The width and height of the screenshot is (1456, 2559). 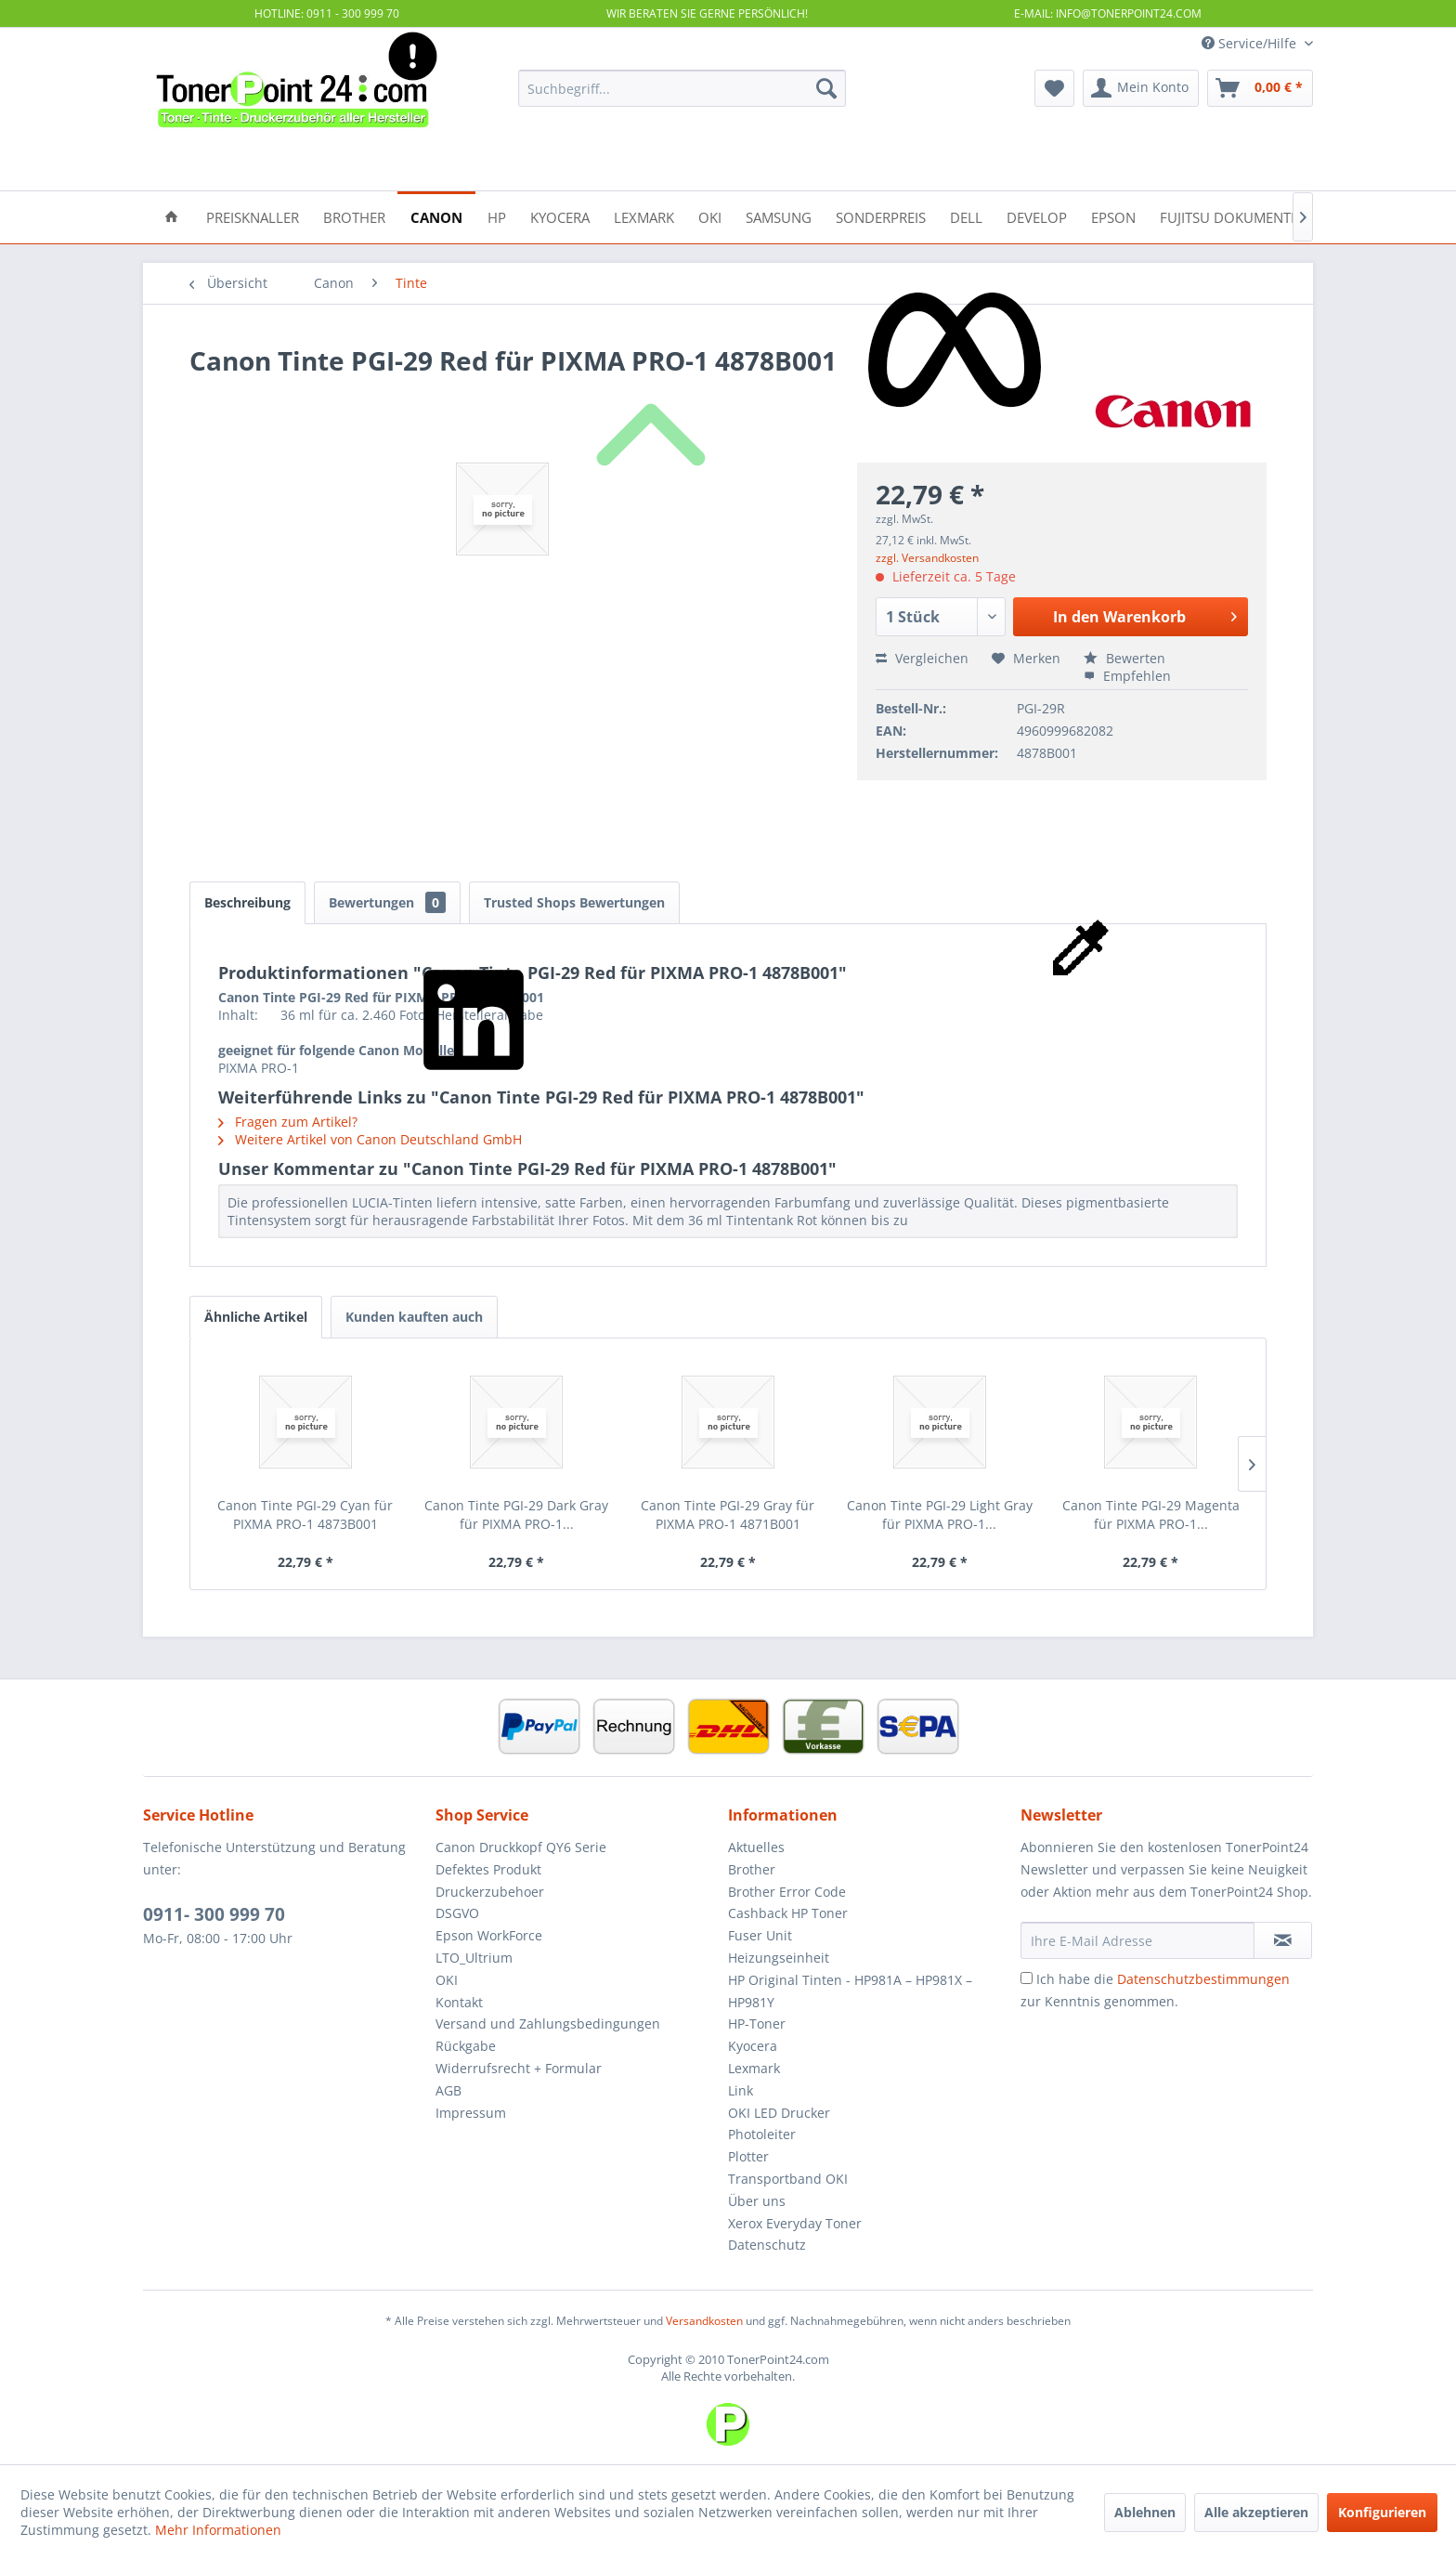 What do you see at coordinates (651, 435) in the screenshot?
I see `collapse an expanded section` at bounding box center [651, 435].